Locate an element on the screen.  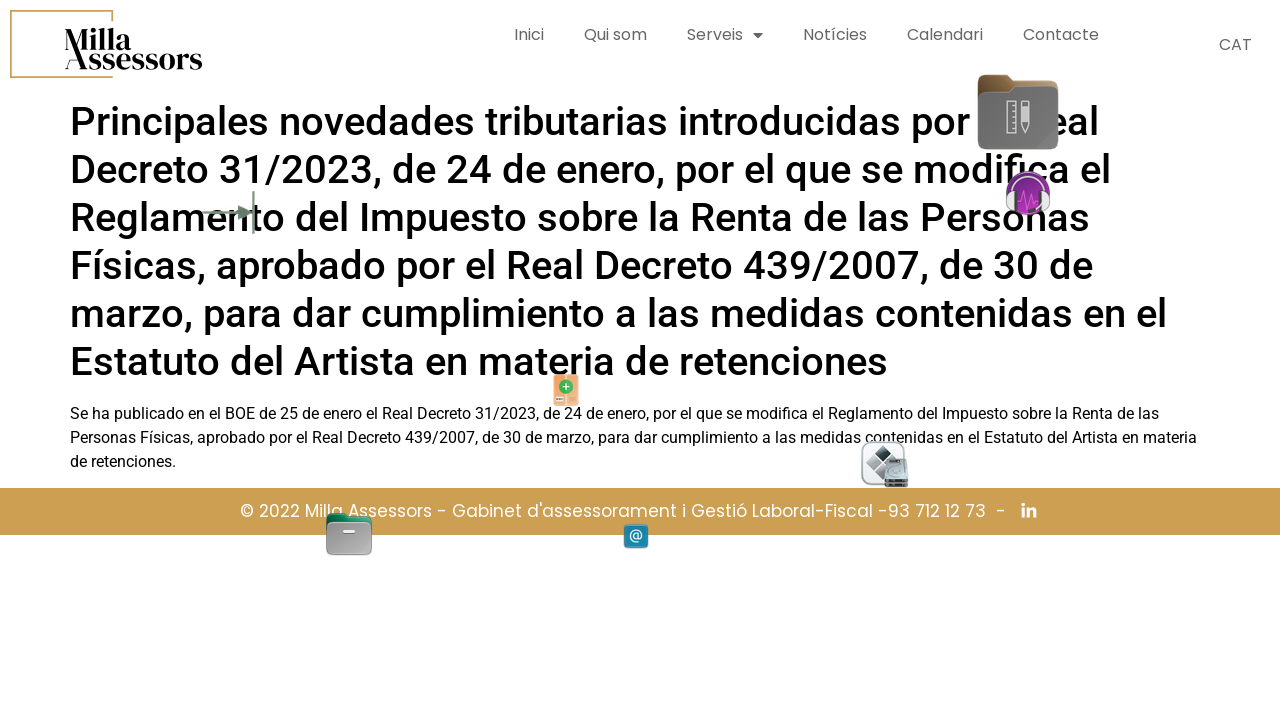
open the file manager is located at coordinates (349, 534).